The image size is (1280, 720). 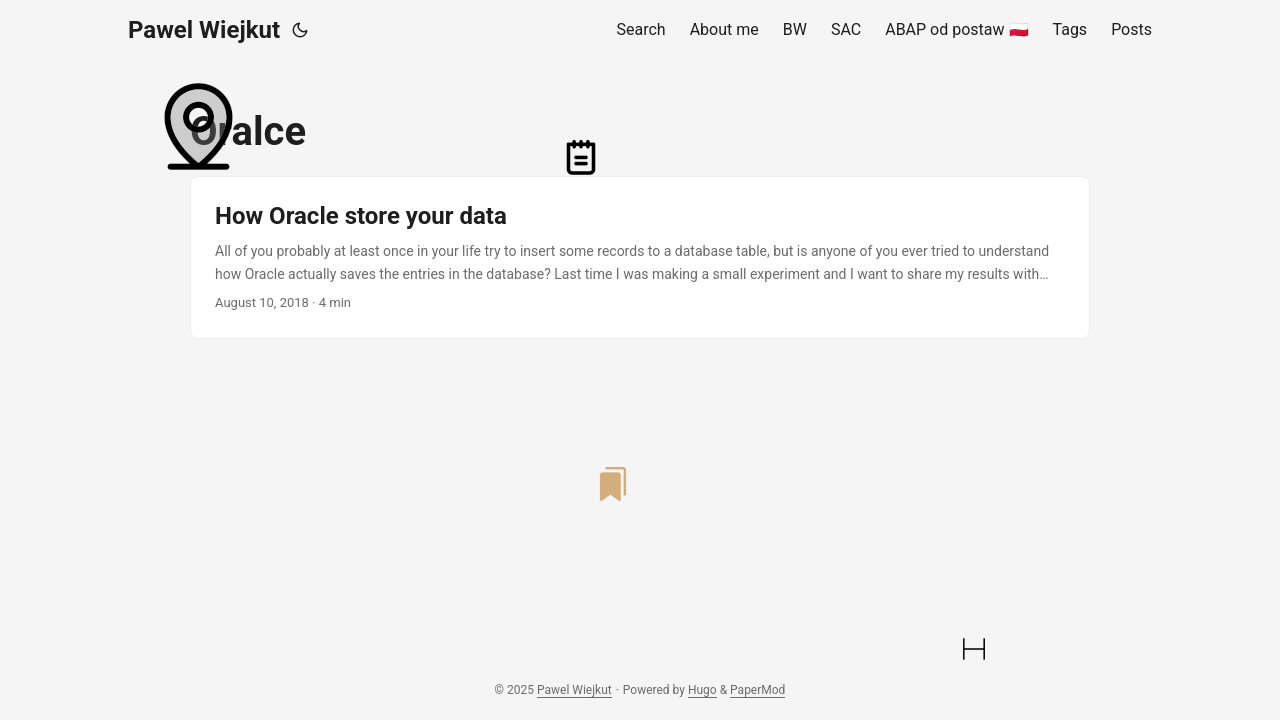 I want to click on view location on map, so click(x=198, y=126).